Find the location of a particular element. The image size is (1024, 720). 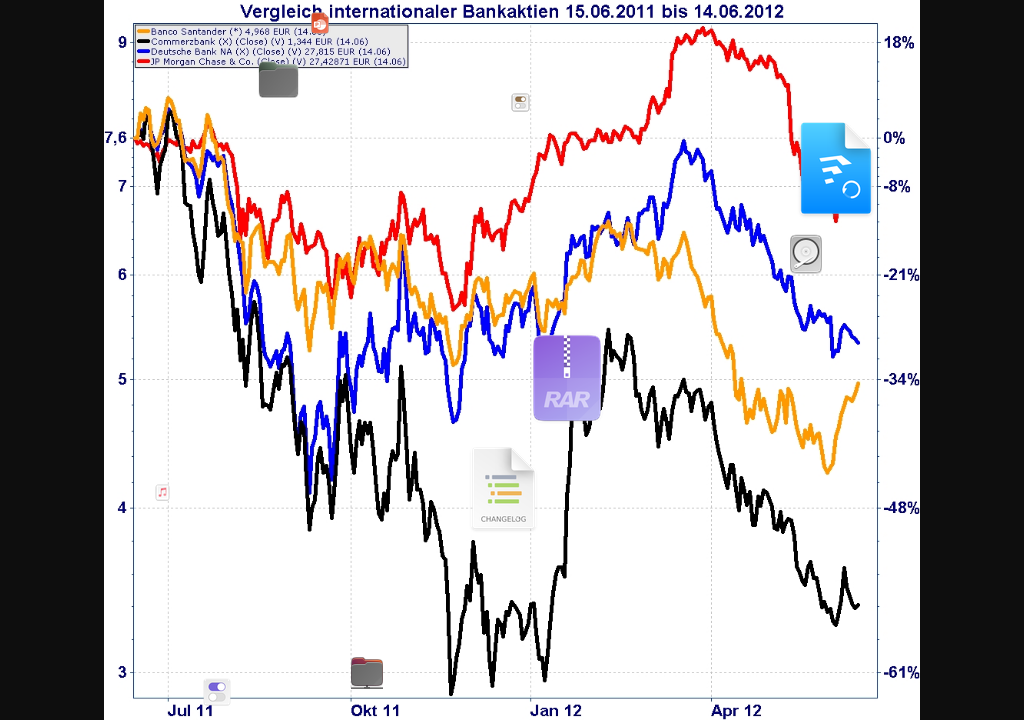

access a remote or network folder is located at coordinates (367, 673).